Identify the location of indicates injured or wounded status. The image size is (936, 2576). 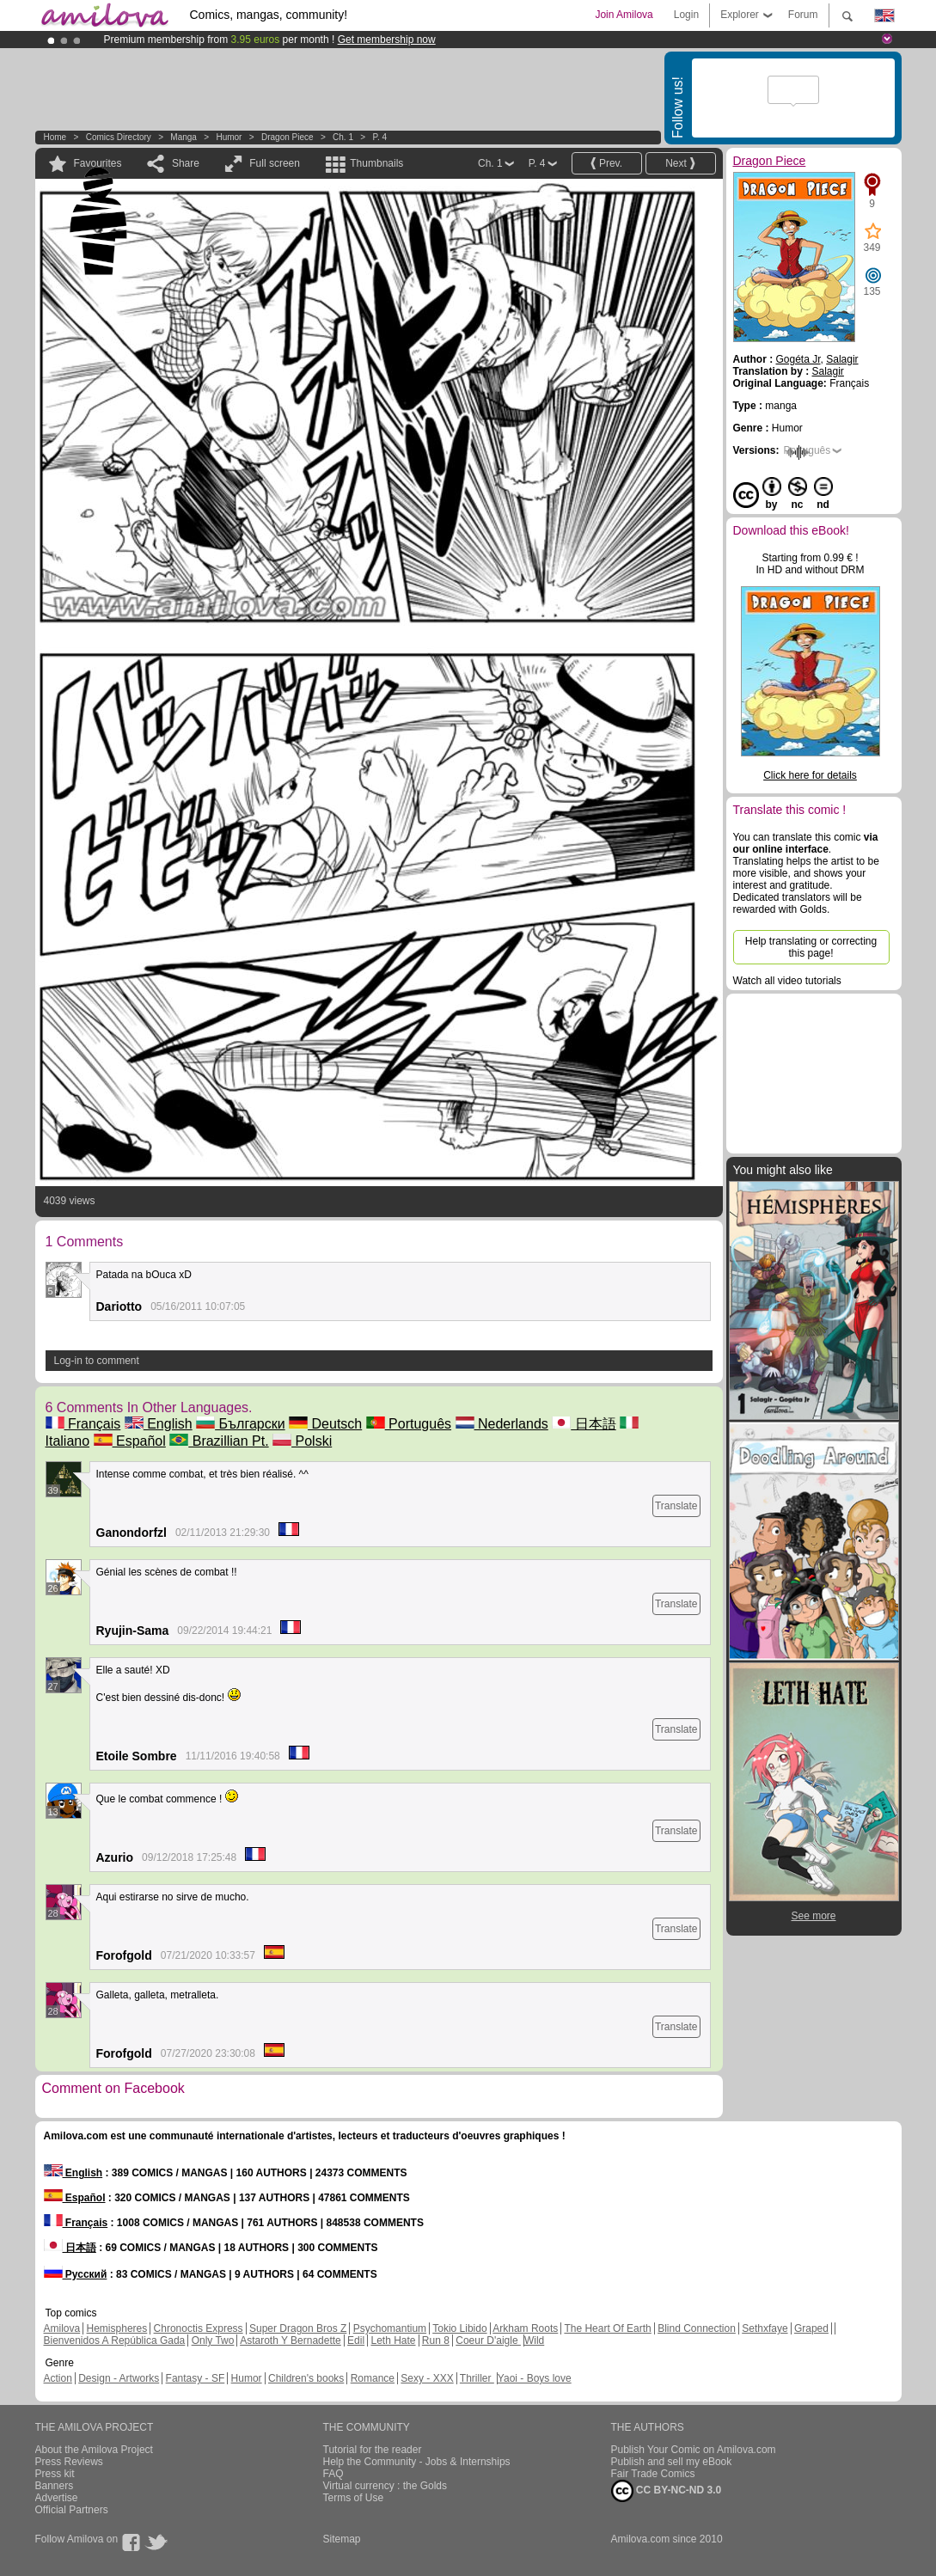
(100, 221).